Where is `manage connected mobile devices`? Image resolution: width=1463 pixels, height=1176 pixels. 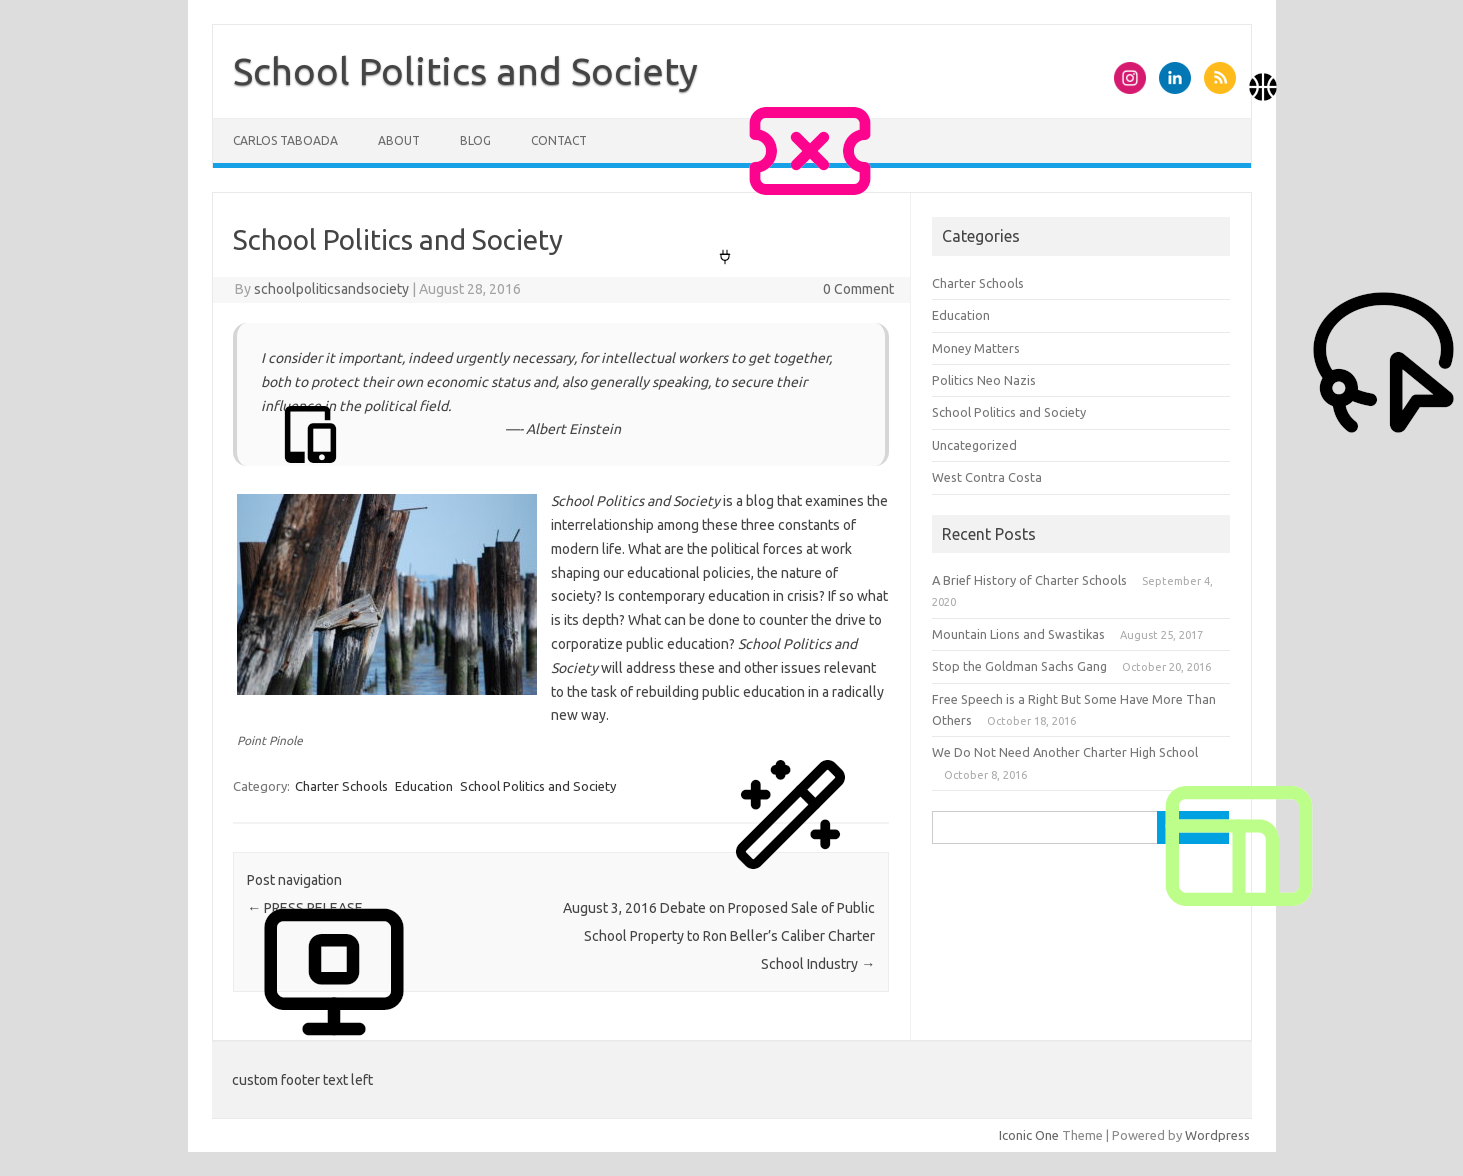
manage connected mobile devices is located at coordinates (310, 434).